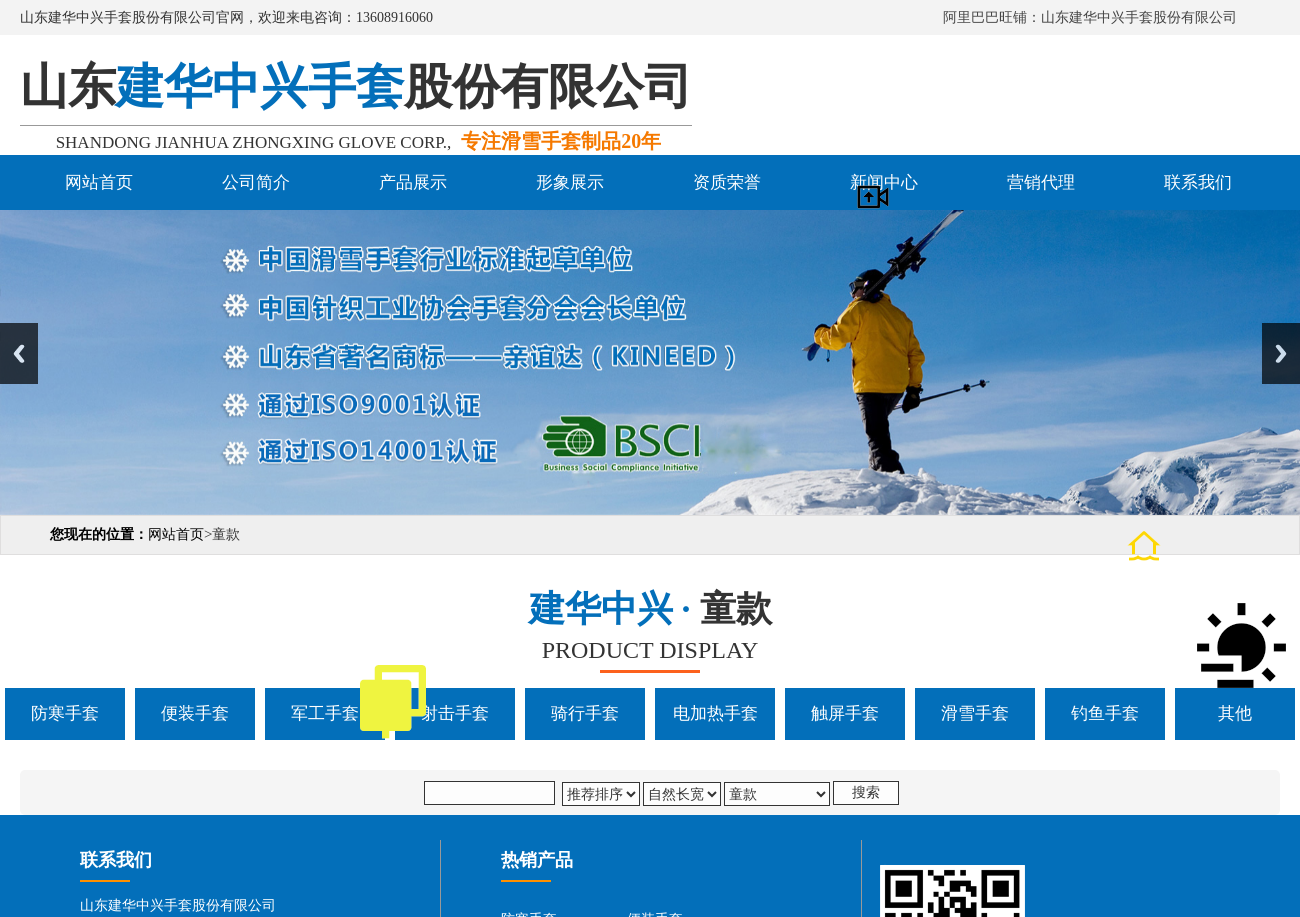 The width and height of the screenshot is (1300, 917). What do you see at coordinates (1241, 647) in the screenshot?
I see `indicates foggy or hazy weather conditions` at bounding box center [1241, 647].